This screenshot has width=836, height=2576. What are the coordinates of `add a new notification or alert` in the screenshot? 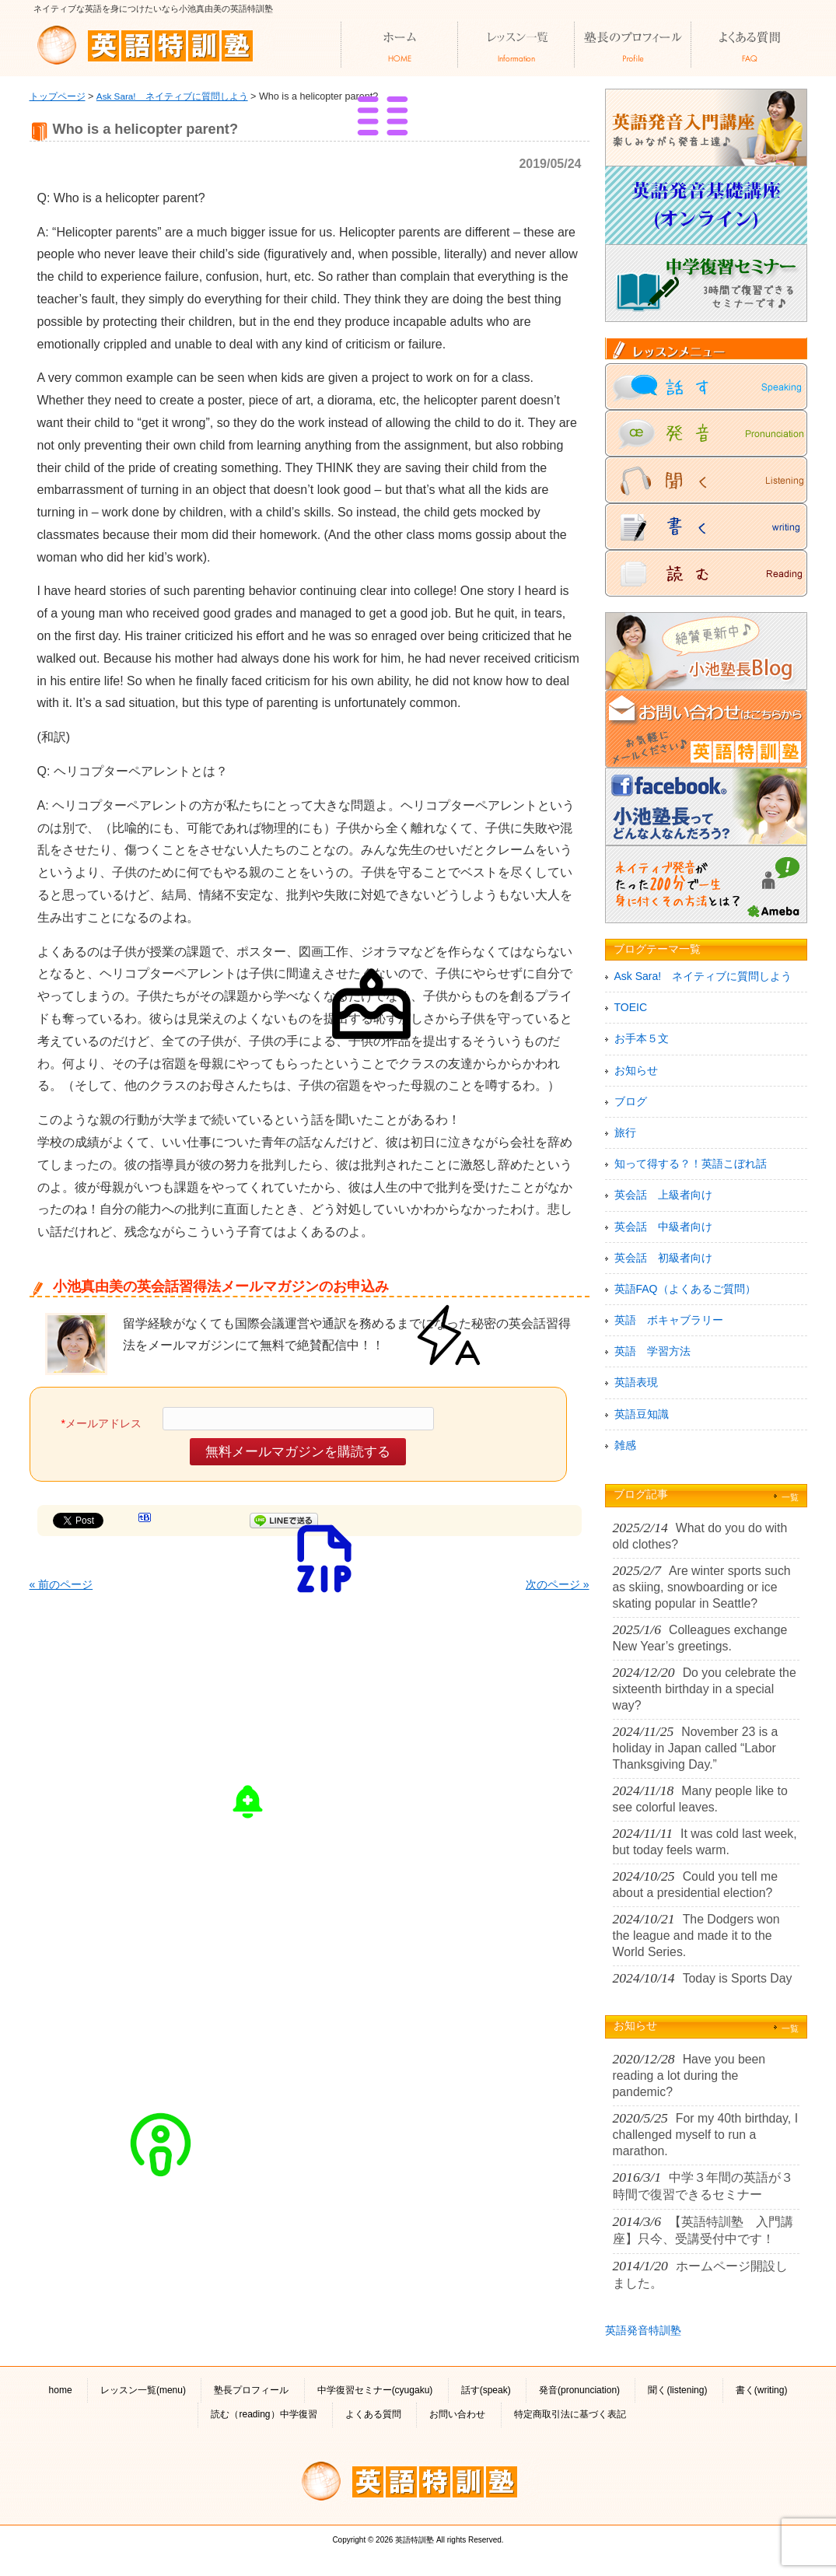 It's located at (247, 1801).